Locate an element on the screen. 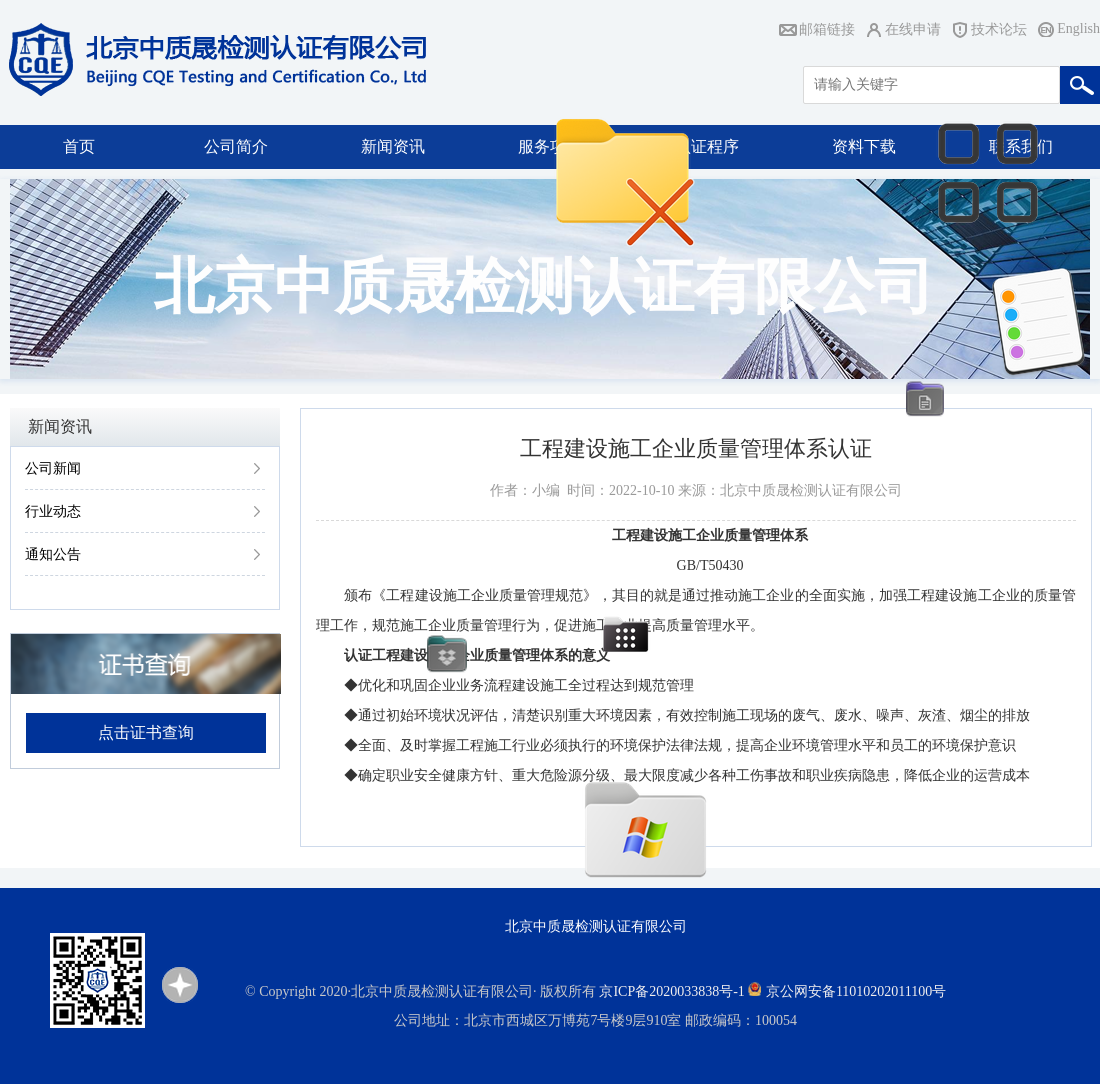 The width and height of the screenshot is (1100, 1084). remove trusted status from a bluetooth device is located at coordinates (180, 985).